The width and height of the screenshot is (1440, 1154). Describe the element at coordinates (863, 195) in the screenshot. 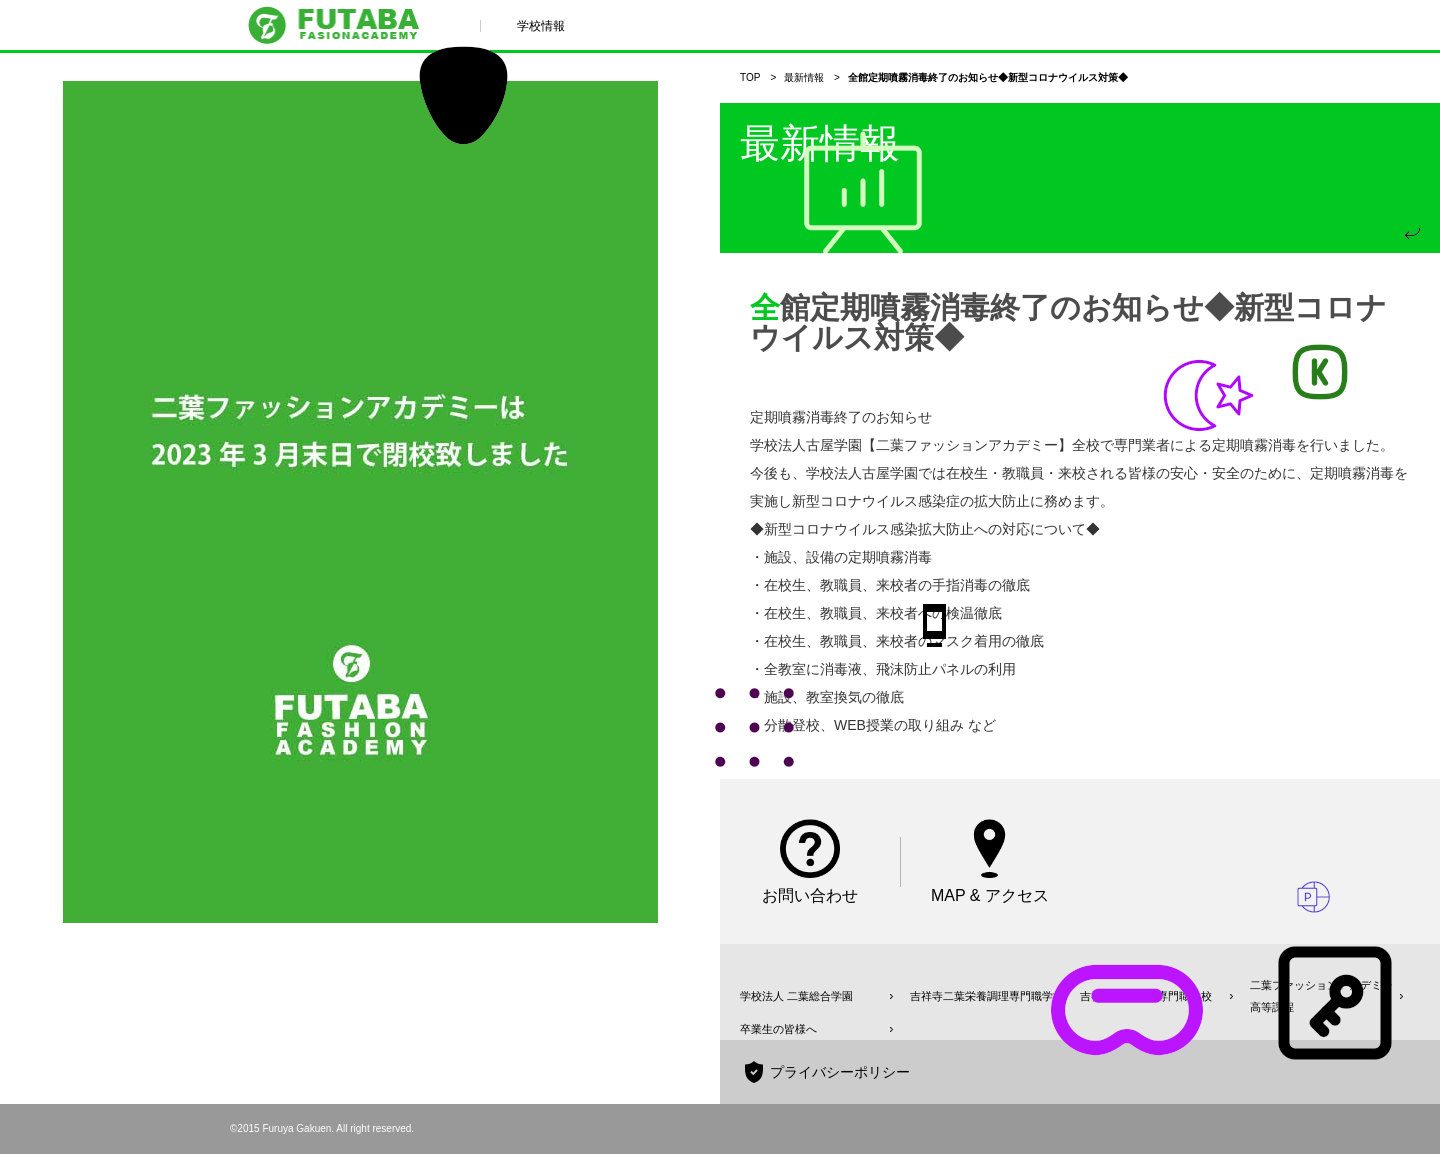

I see `view presentation with chart data` at that location.